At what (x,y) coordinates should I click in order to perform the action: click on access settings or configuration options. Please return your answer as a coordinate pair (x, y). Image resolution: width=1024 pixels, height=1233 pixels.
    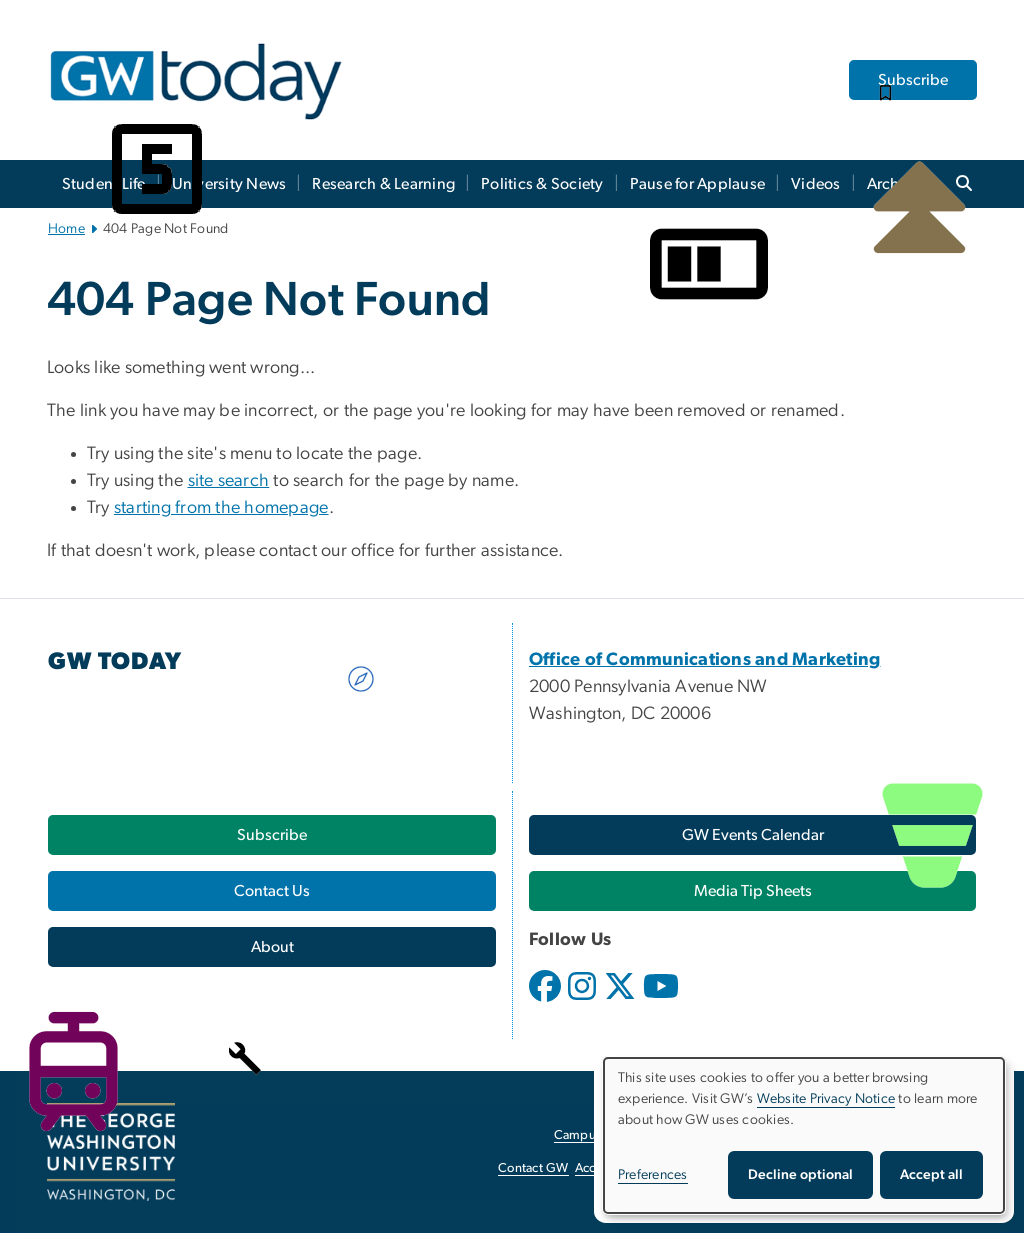
    Looking at the image, I should click on (245, 1058).